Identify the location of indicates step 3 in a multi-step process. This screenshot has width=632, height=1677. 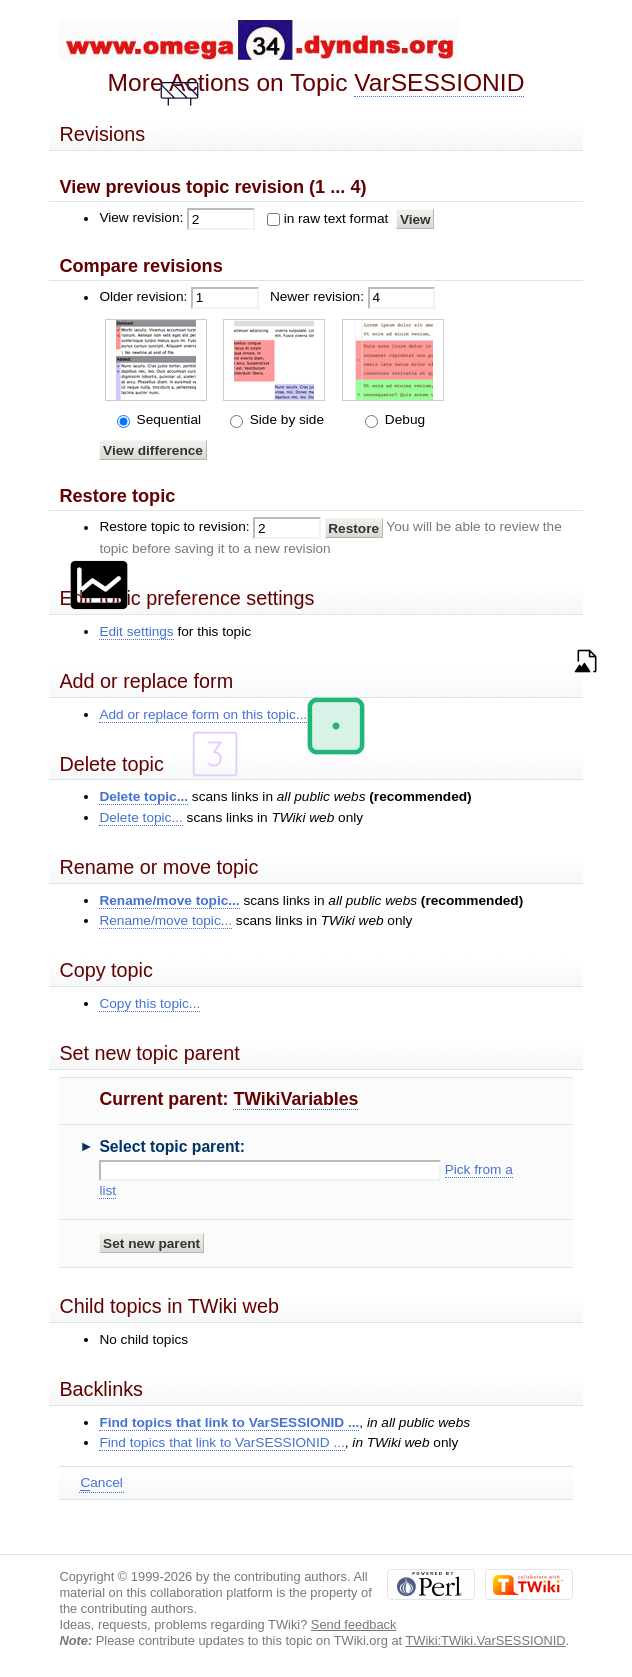
(215, 754).